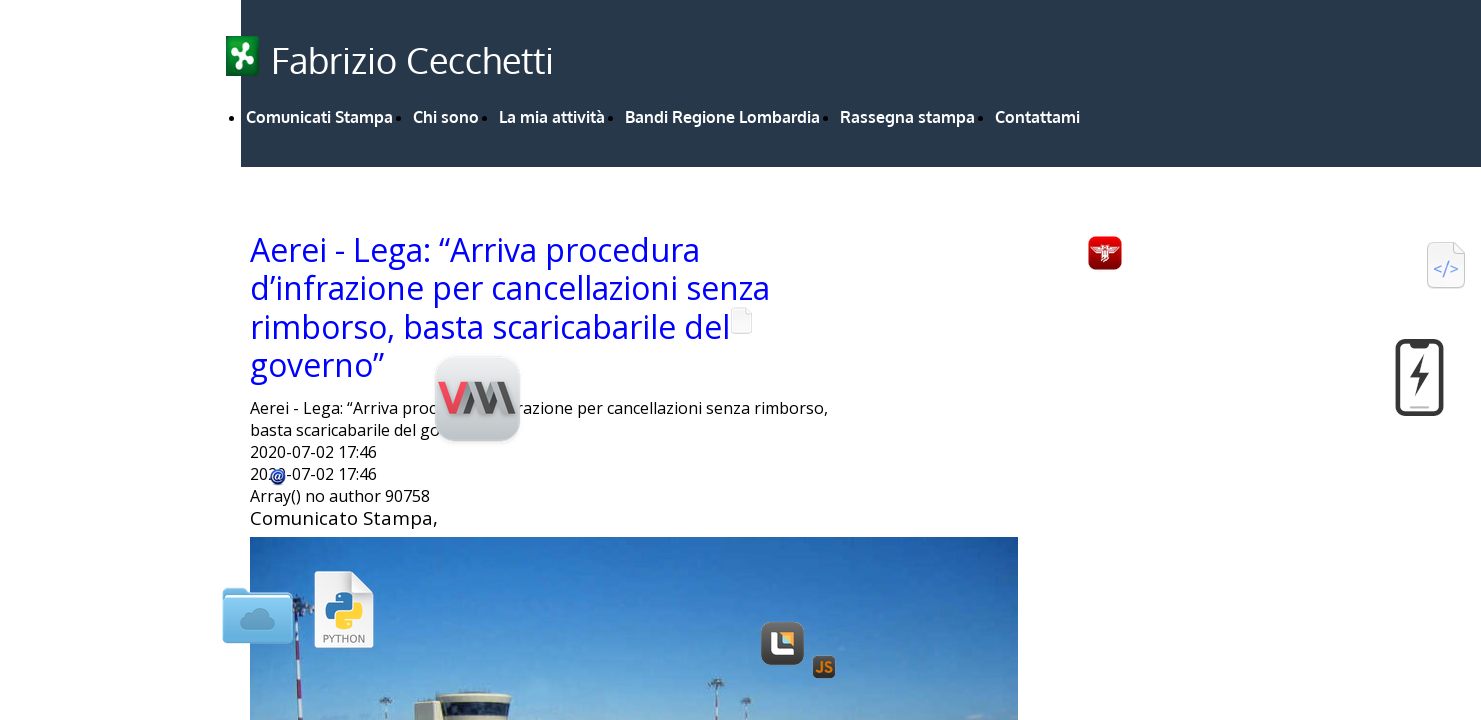 The image size is (1481, 720). I want to click on launch Return to Castle Wolfenstein game, so click(1105, 253).